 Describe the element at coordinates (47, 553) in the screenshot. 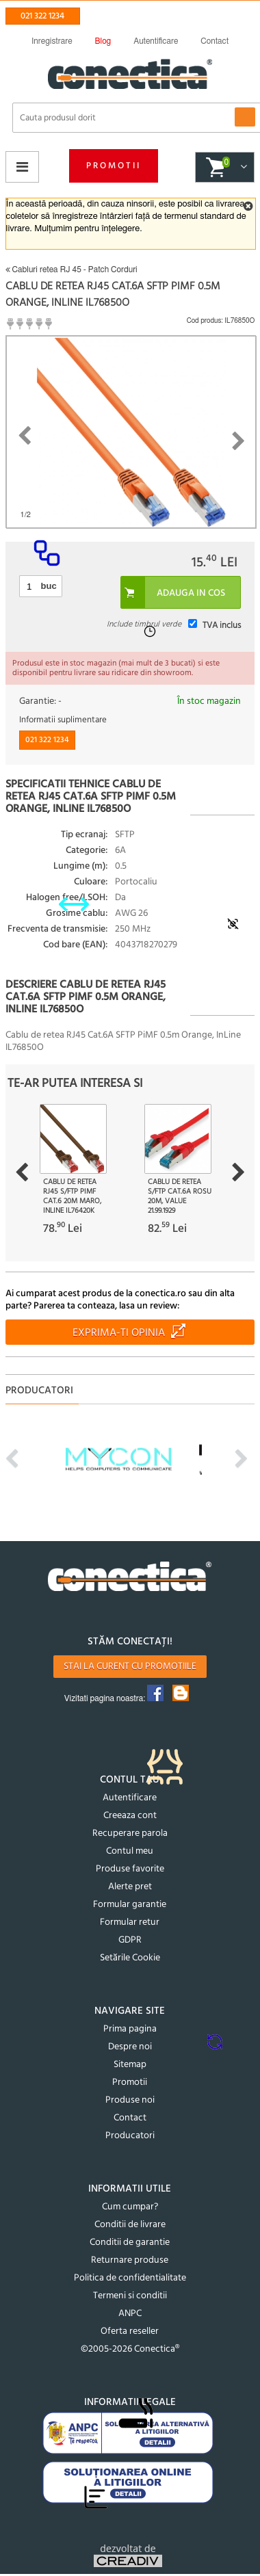

I see `view or manage workflow automation` at that location.